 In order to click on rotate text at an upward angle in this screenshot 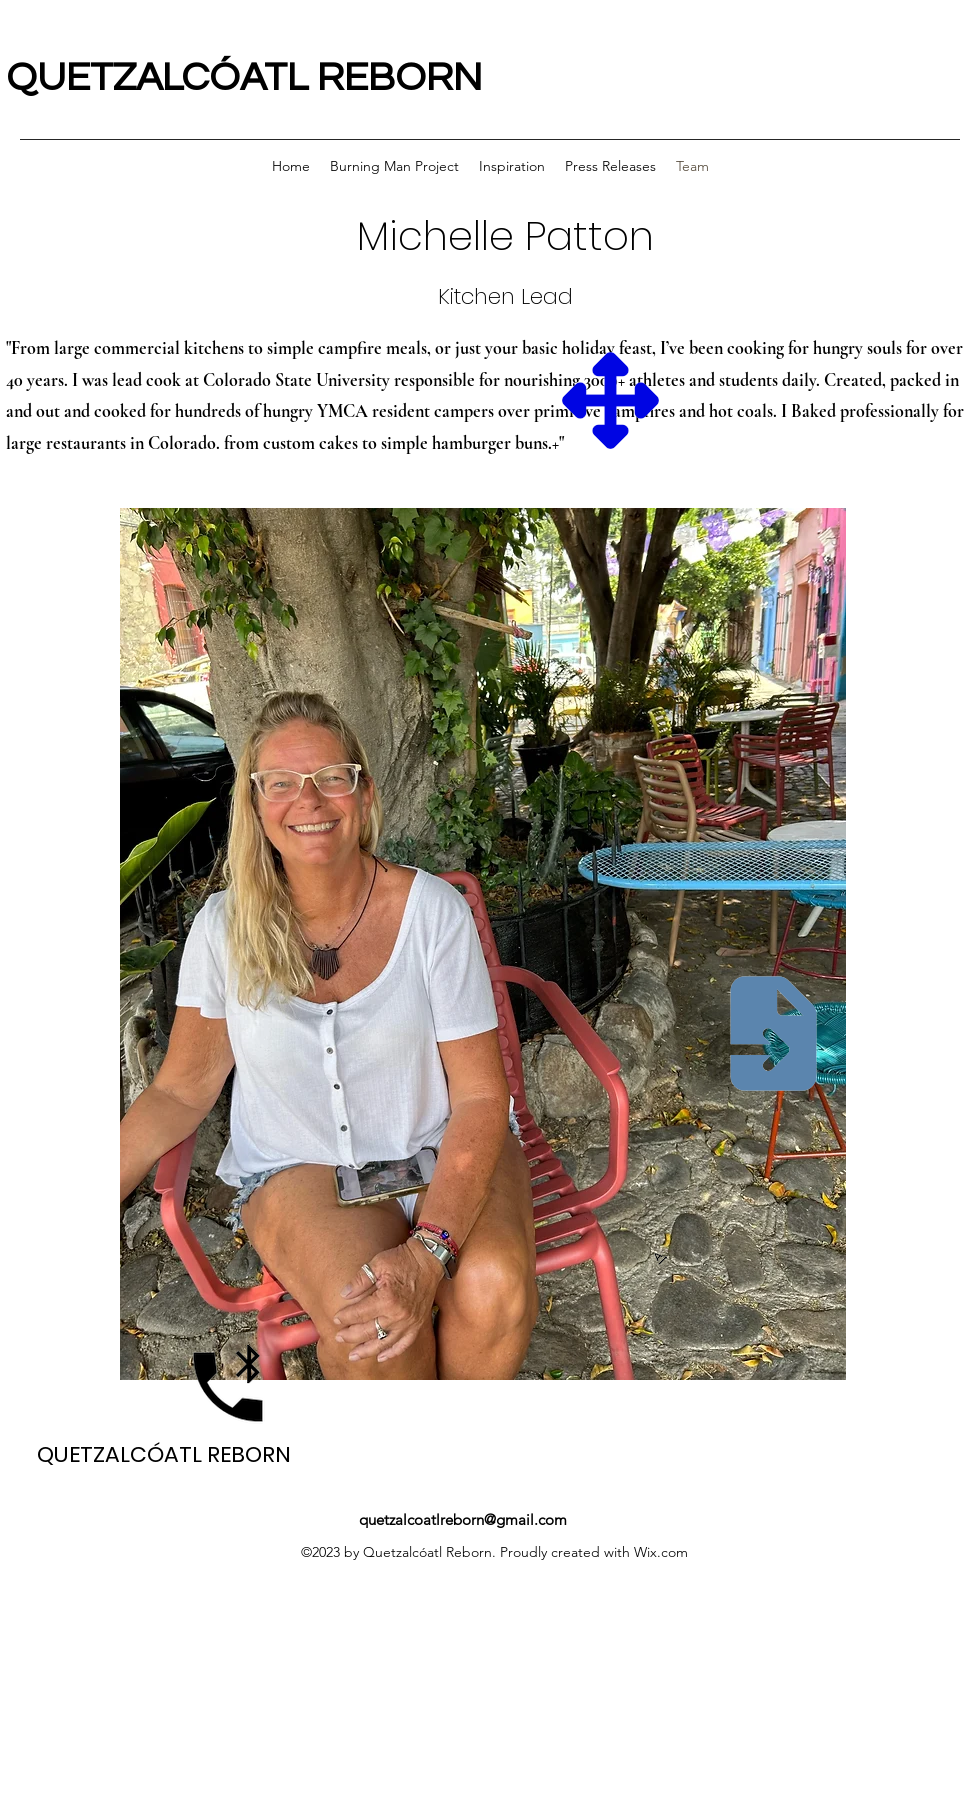, I will do `click(660, 1258)`.